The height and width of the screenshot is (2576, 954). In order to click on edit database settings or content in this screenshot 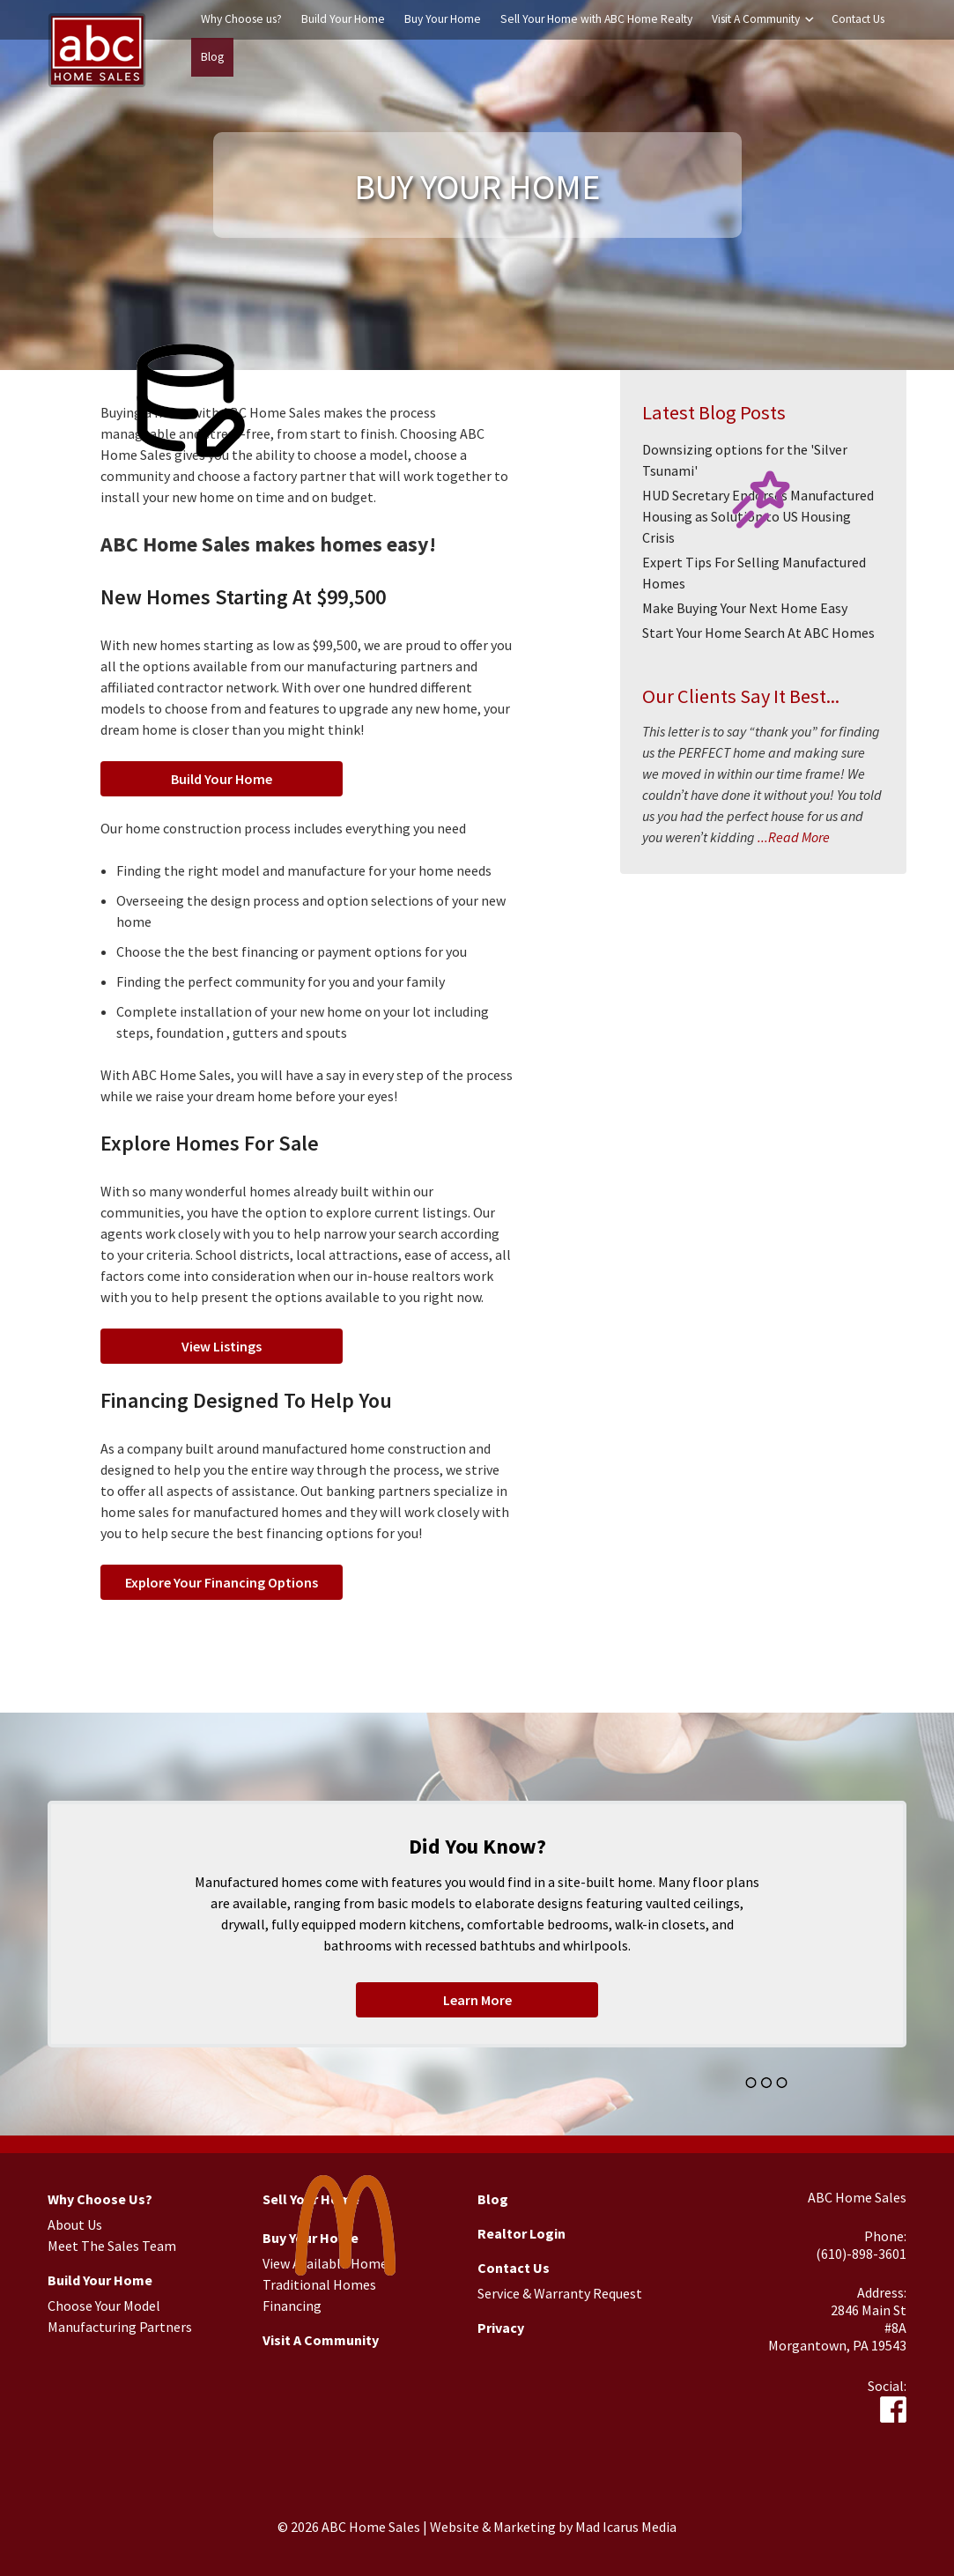, I will do `click(185, 397)`.